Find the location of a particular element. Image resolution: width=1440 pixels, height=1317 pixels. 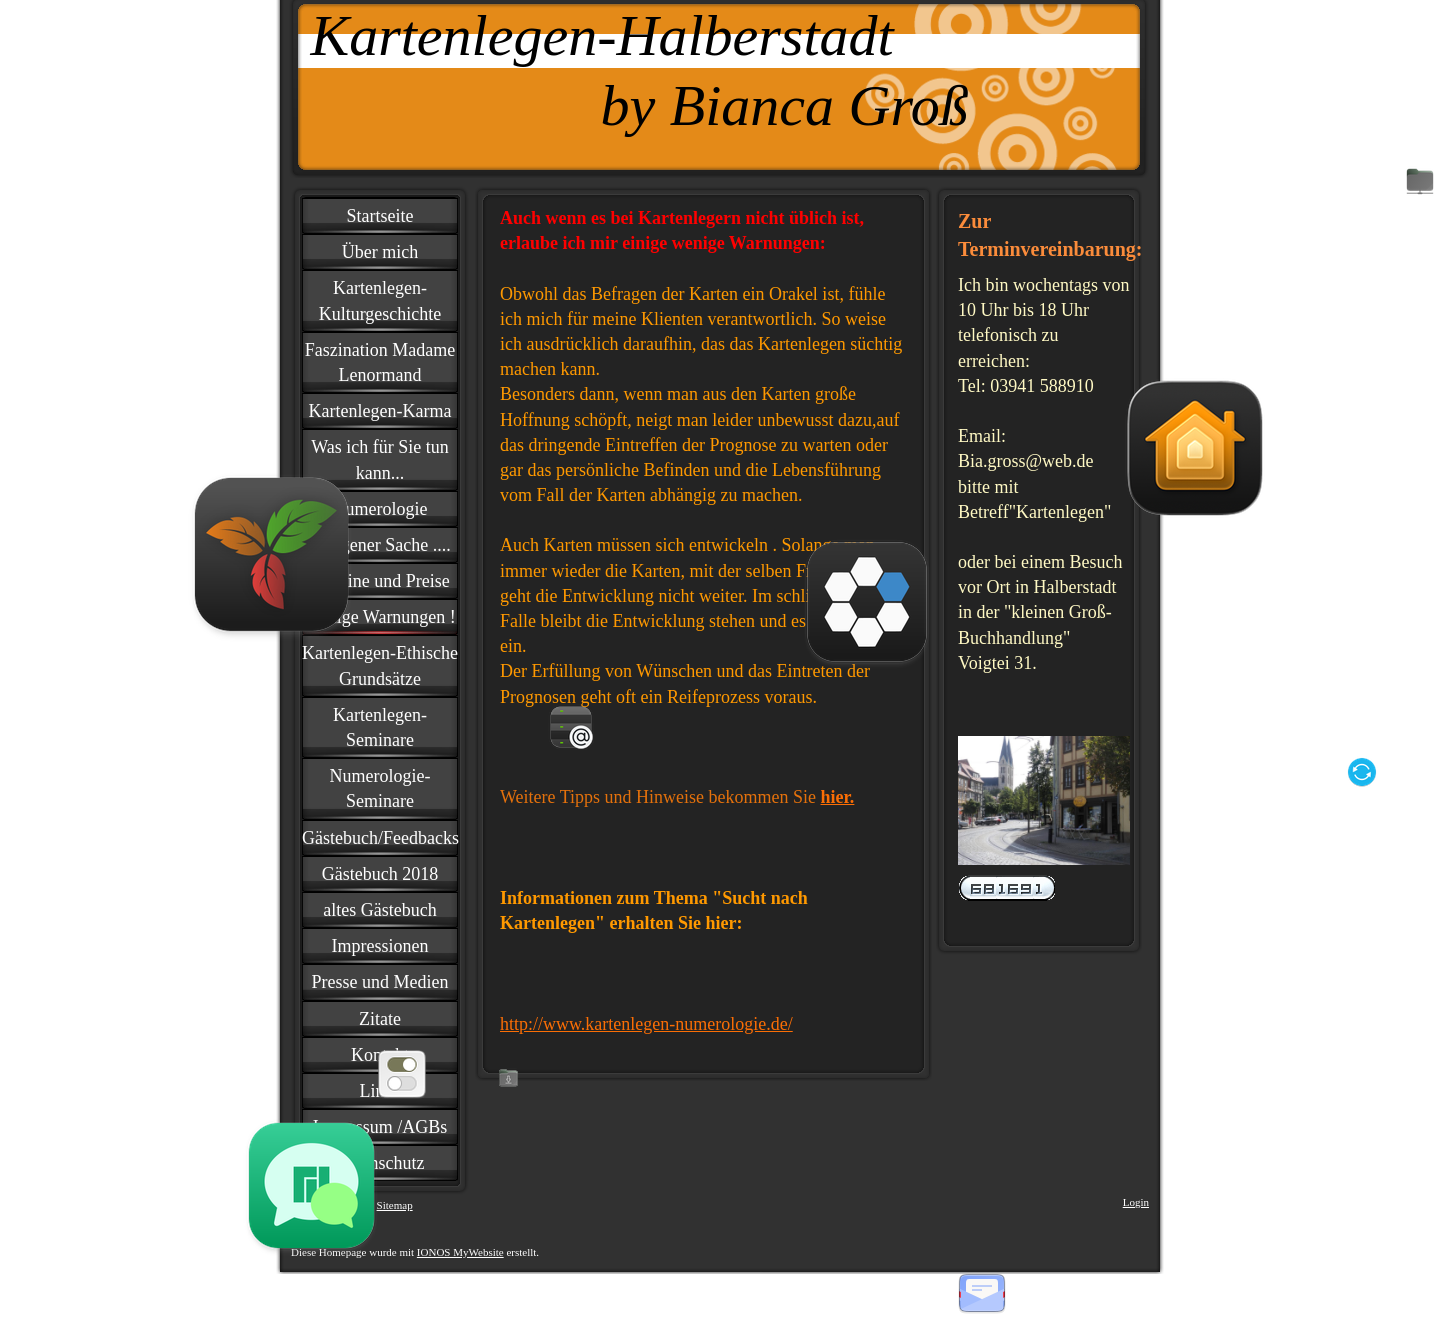

access a remote or network folder is located at coordinates (1420, 181).